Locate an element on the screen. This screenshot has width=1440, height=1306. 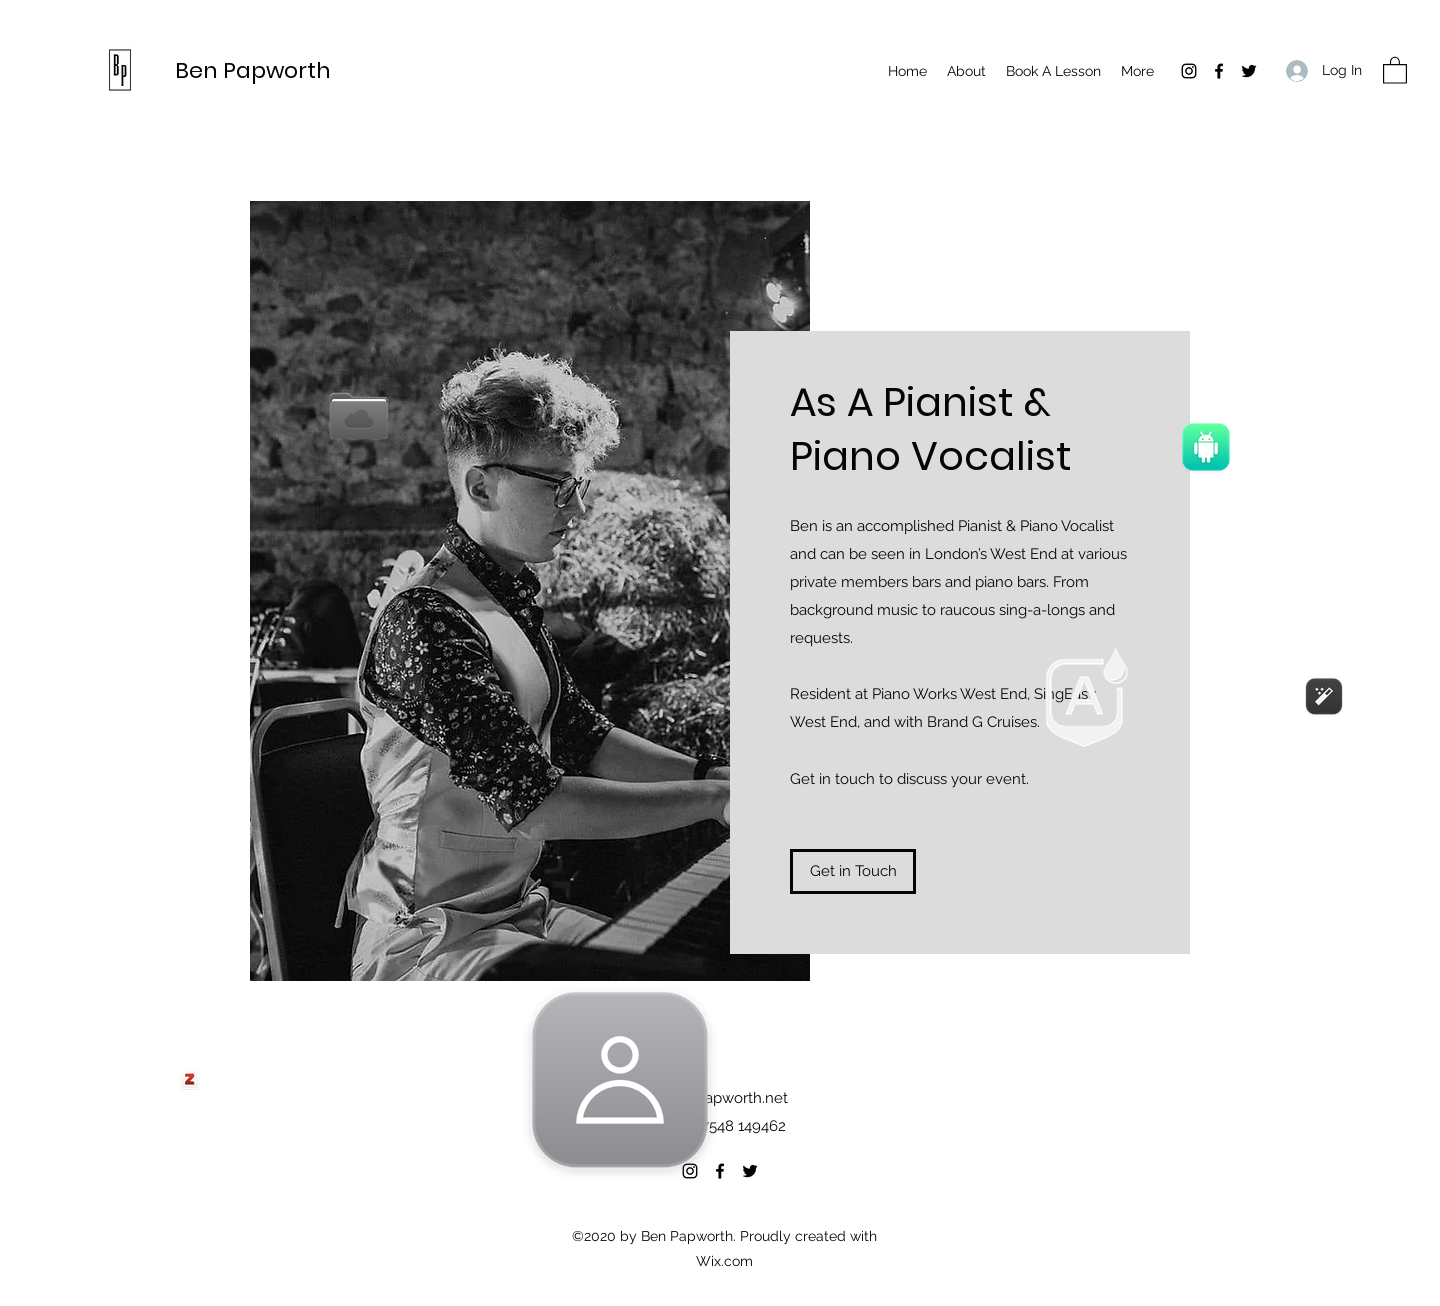
access visual effects and animation settings is located at coordinates (1324, 697).